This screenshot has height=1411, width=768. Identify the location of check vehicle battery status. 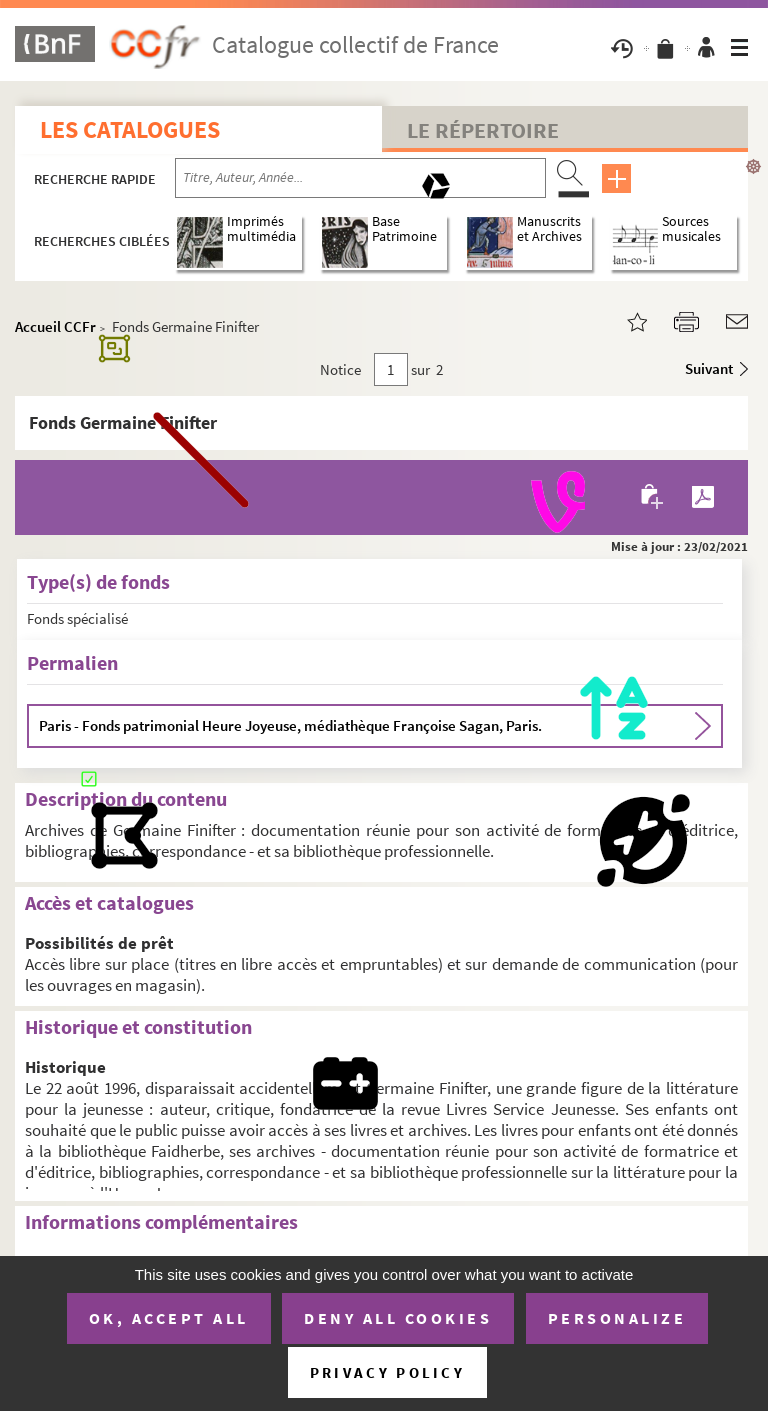
(345, 1085).